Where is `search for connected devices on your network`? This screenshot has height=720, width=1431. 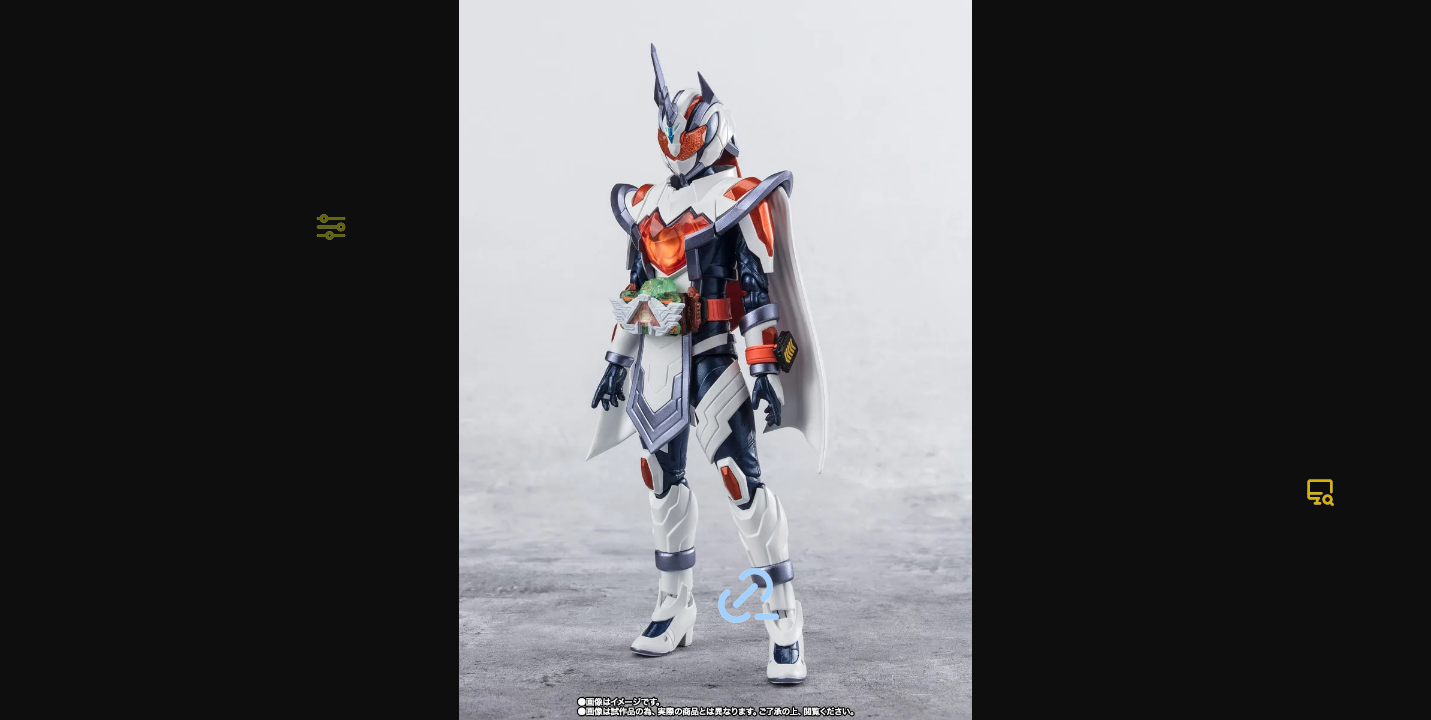
search for connected devices on your network is located at coordinates (1320, 492).